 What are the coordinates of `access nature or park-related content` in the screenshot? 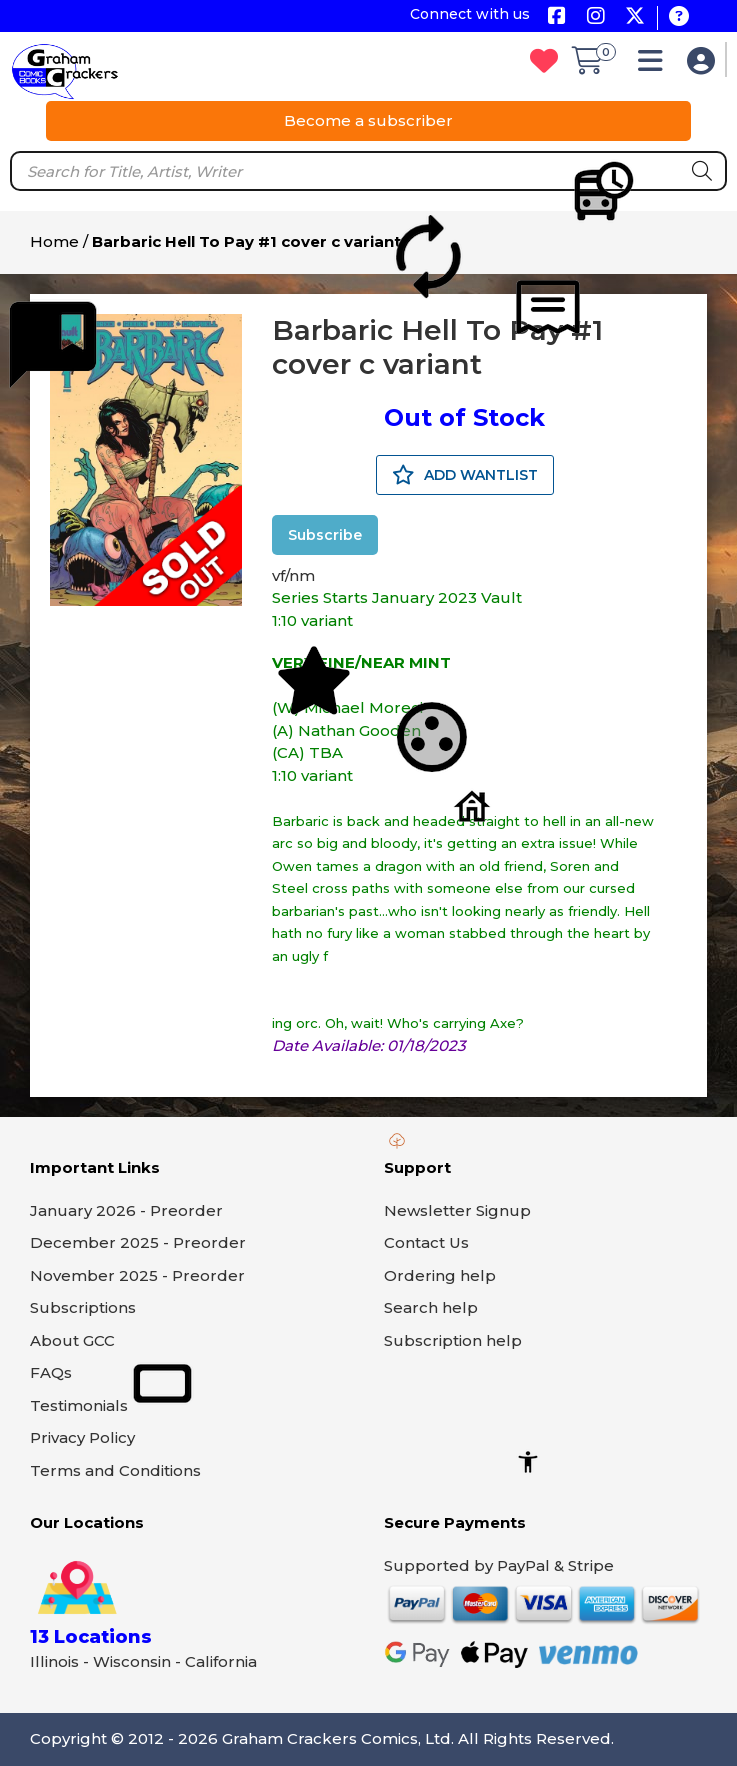 It's located at (397, 1141).